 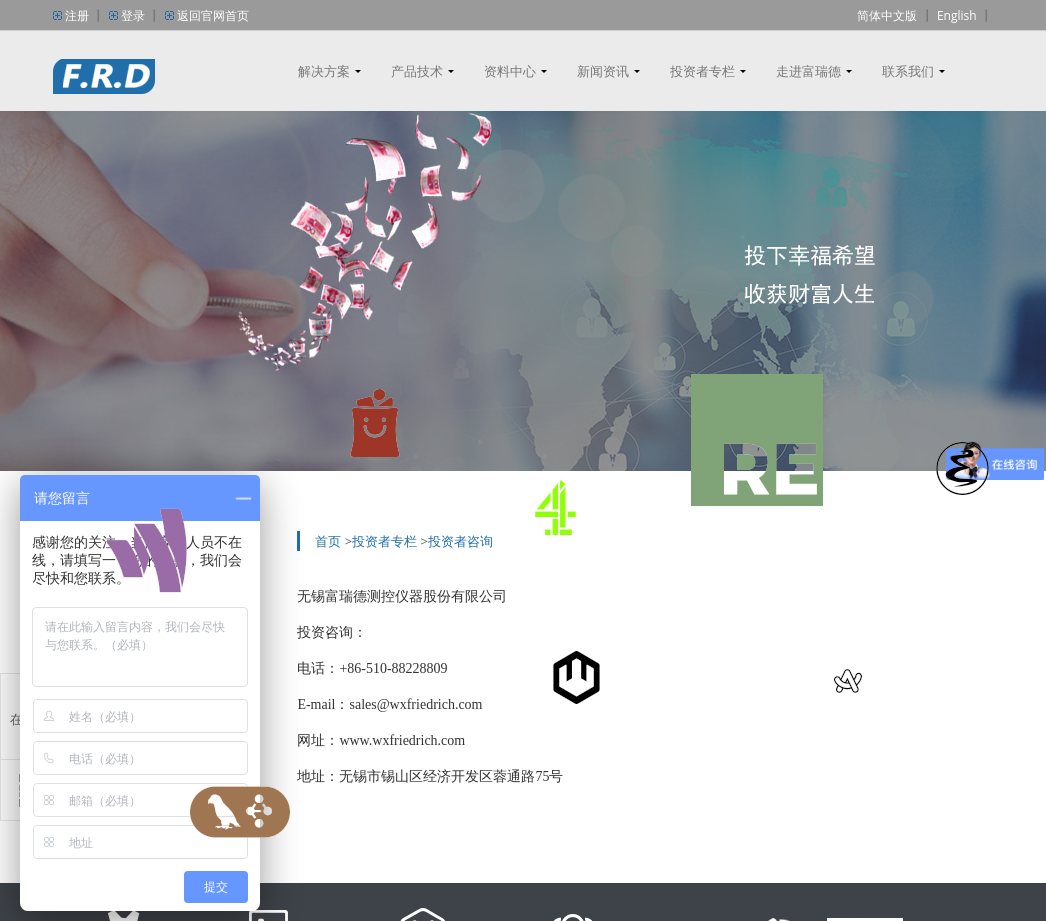 What do you see at coordinates (962, 468) in the screenshot?
I see `open gnu emacs text editor` at bounding box center [962, 468].